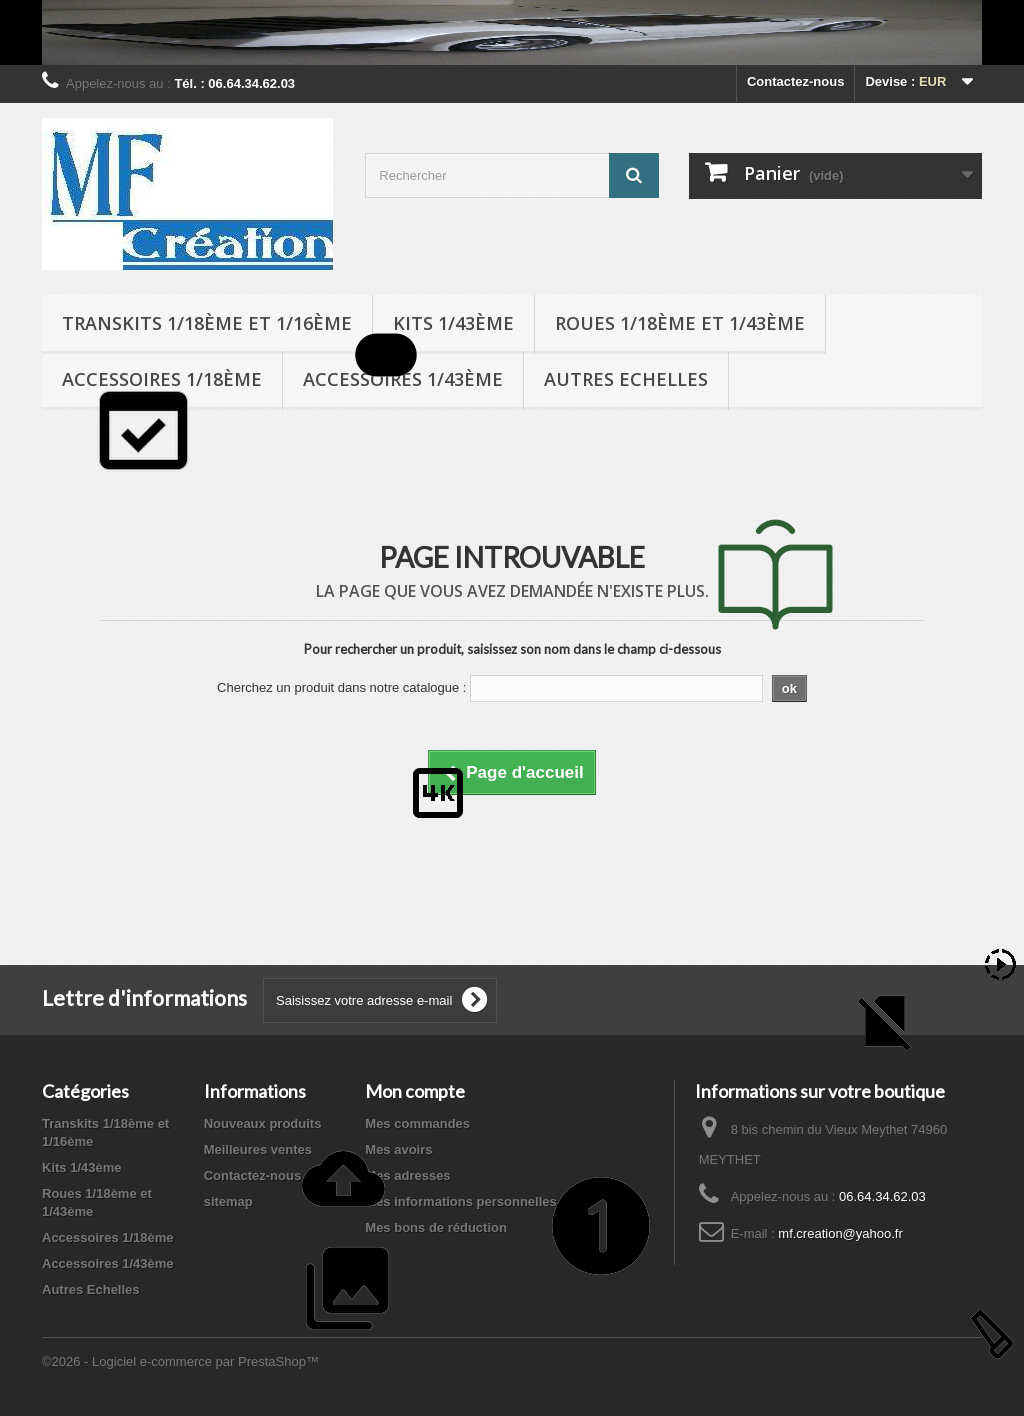  I want to click on indicates the first step in a process or sequence, so click(601, 1226).